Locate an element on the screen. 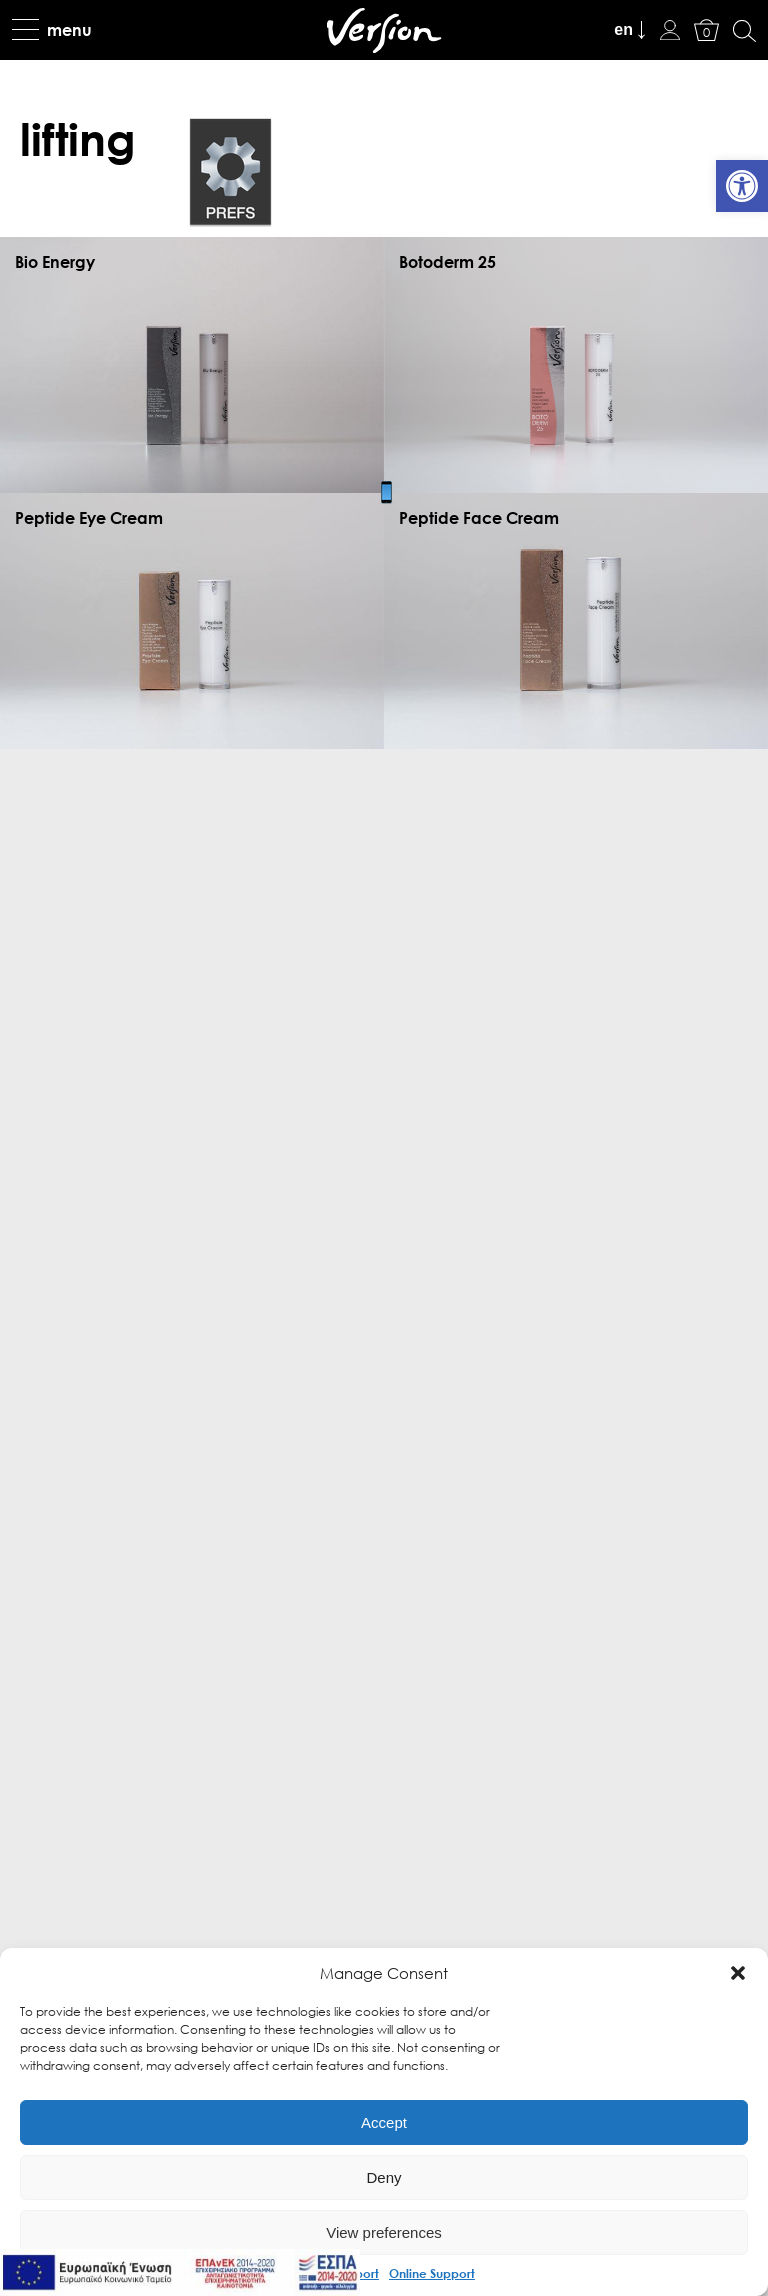  open GarageBand preferences or settings is located at coordinates (230, 174).